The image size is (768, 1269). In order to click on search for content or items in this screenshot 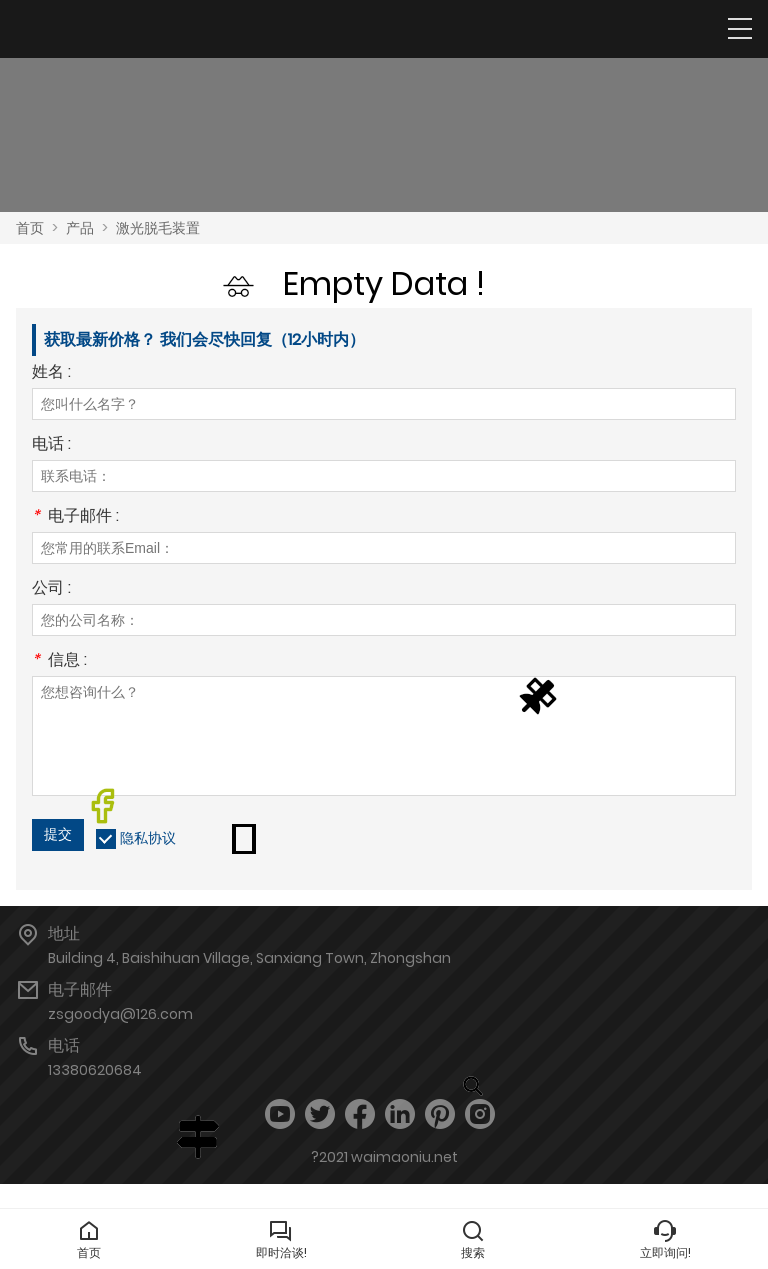, I will do `click(473, 1086)`.